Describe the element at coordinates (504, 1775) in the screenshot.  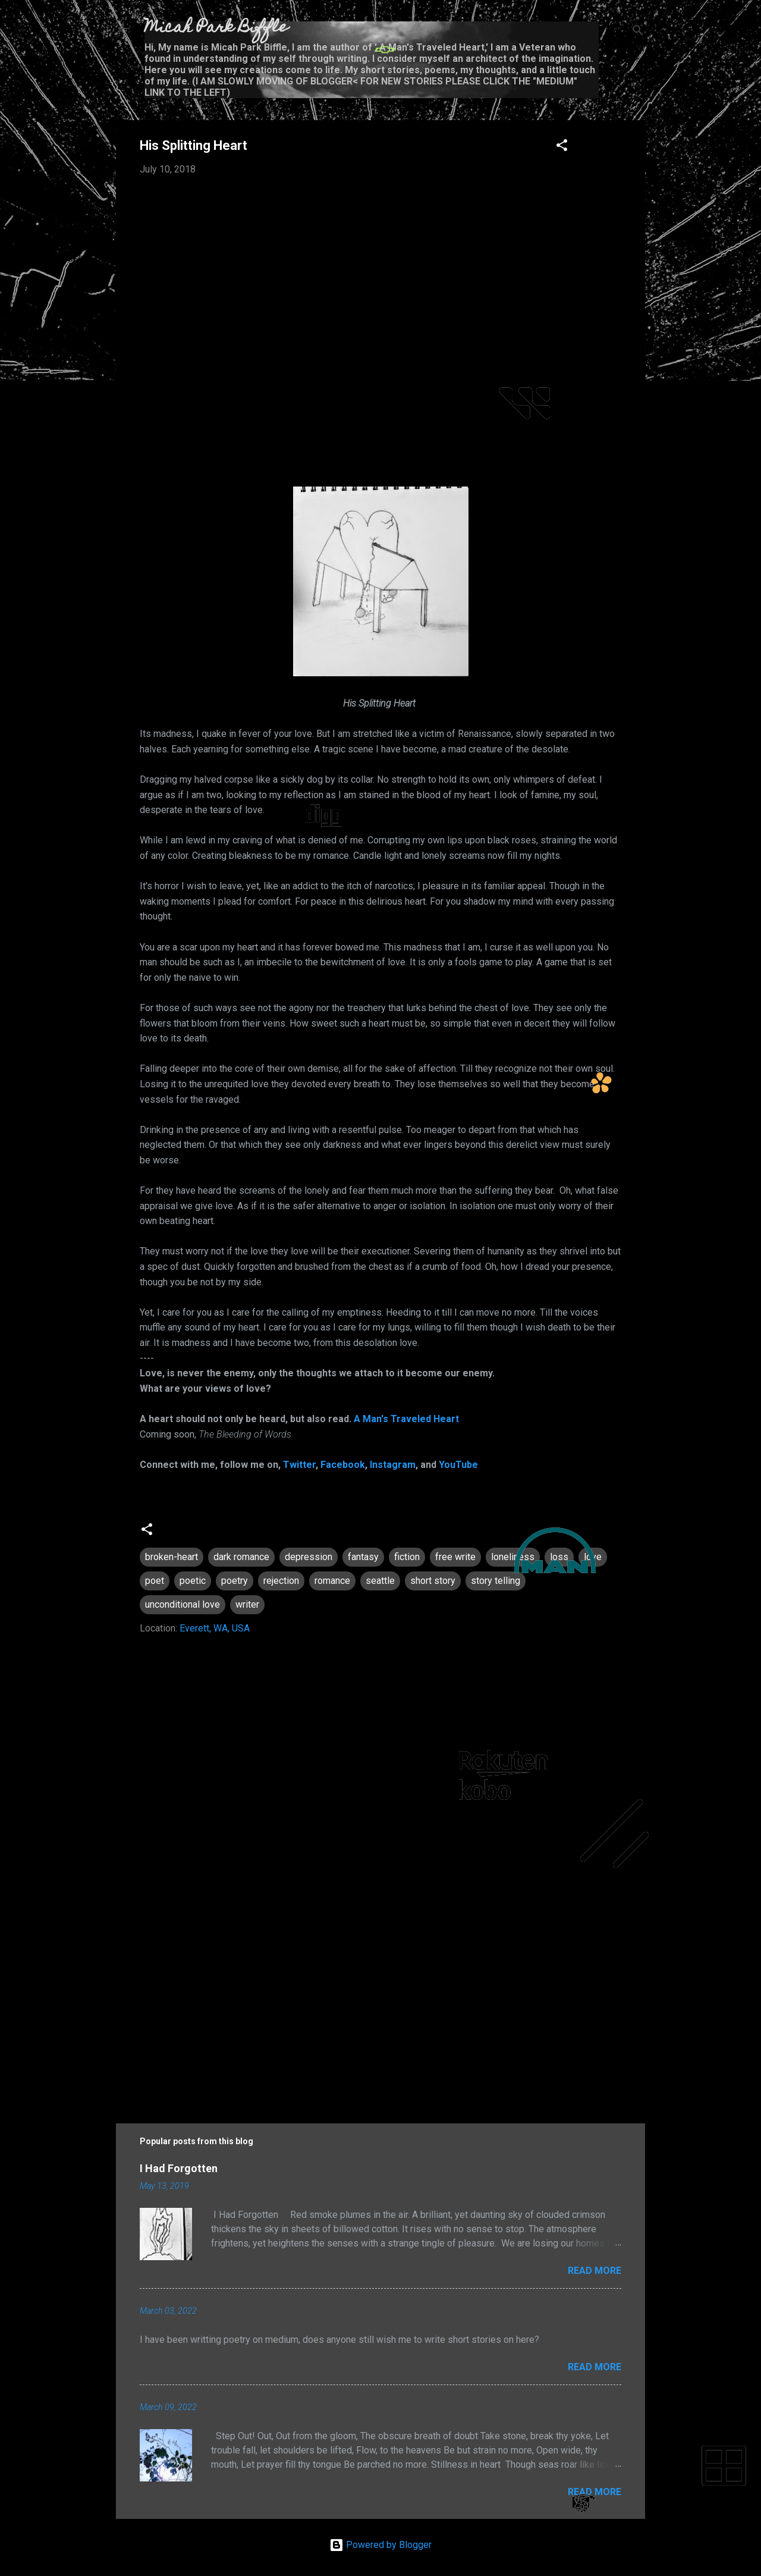
I see `open the Rakuten Kobo e-reader app` at that location.